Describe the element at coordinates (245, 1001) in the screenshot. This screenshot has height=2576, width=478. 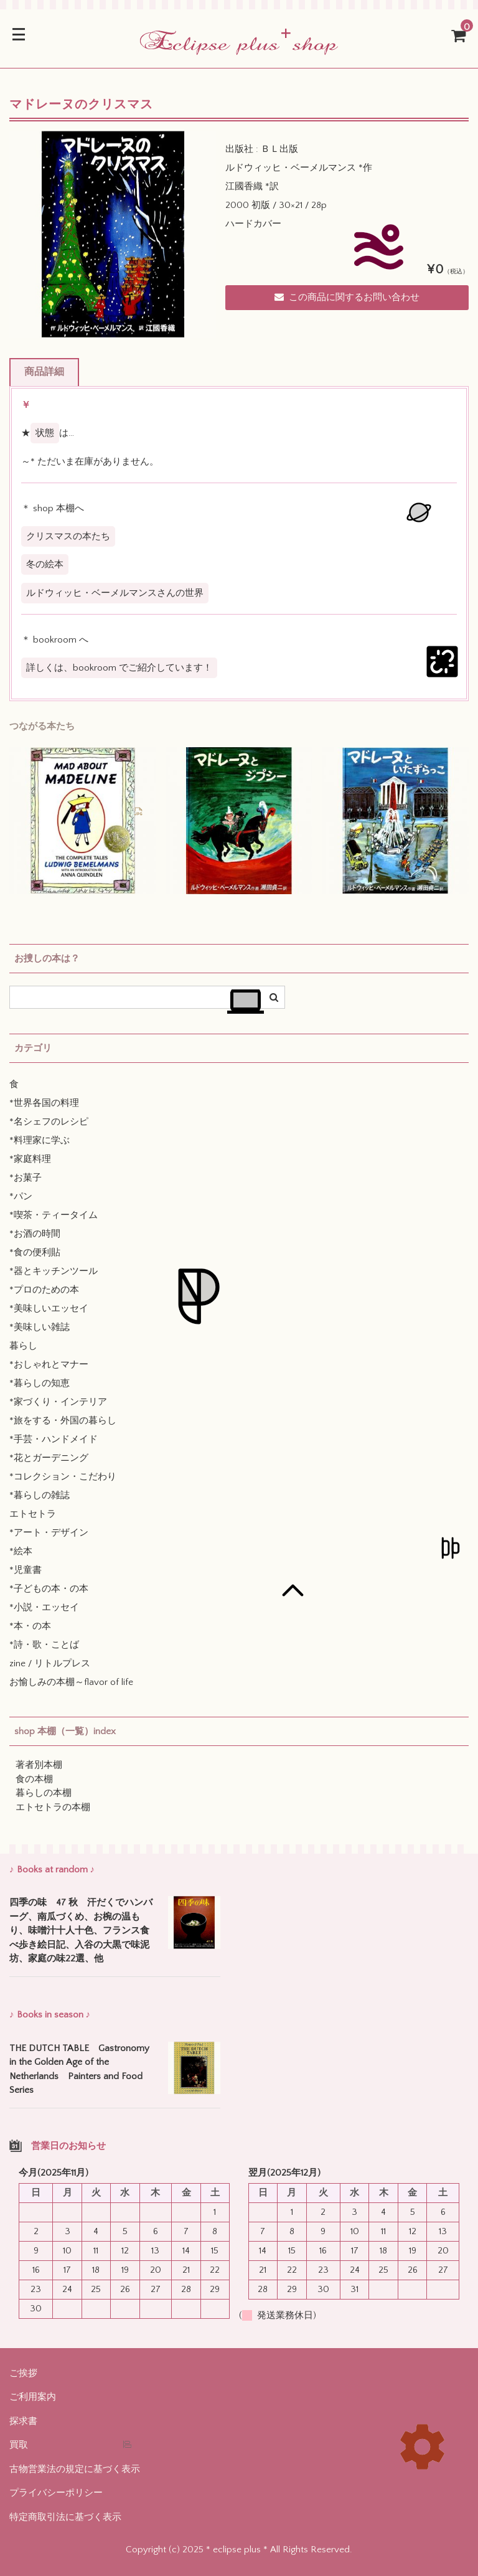
I see `switch to laptop or desktop view` at that location.